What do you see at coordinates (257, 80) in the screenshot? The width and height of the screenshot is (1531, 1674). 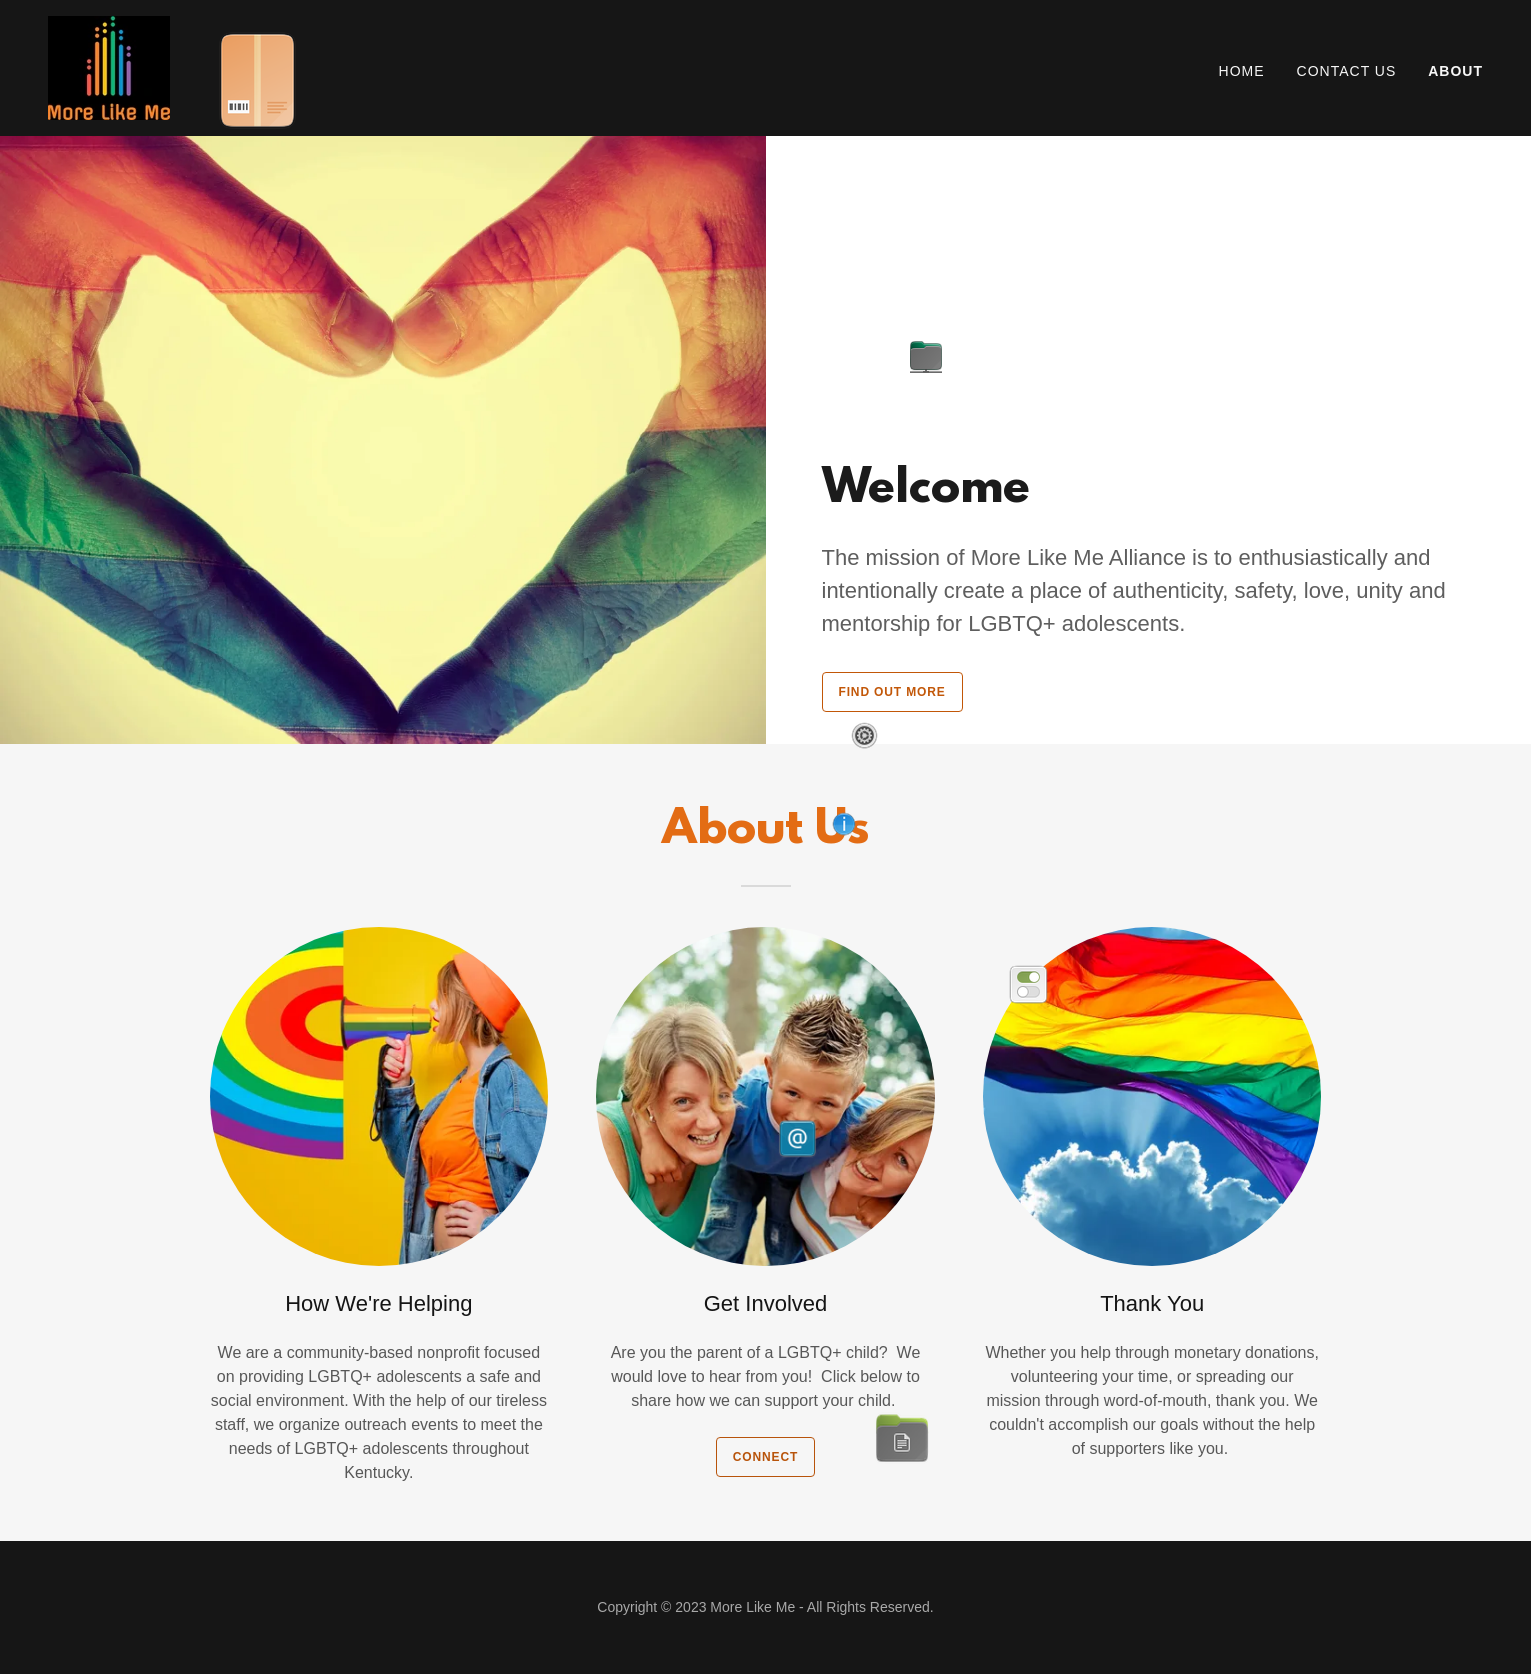 I see `open a package or archive file` at bounding box center [257, 80].